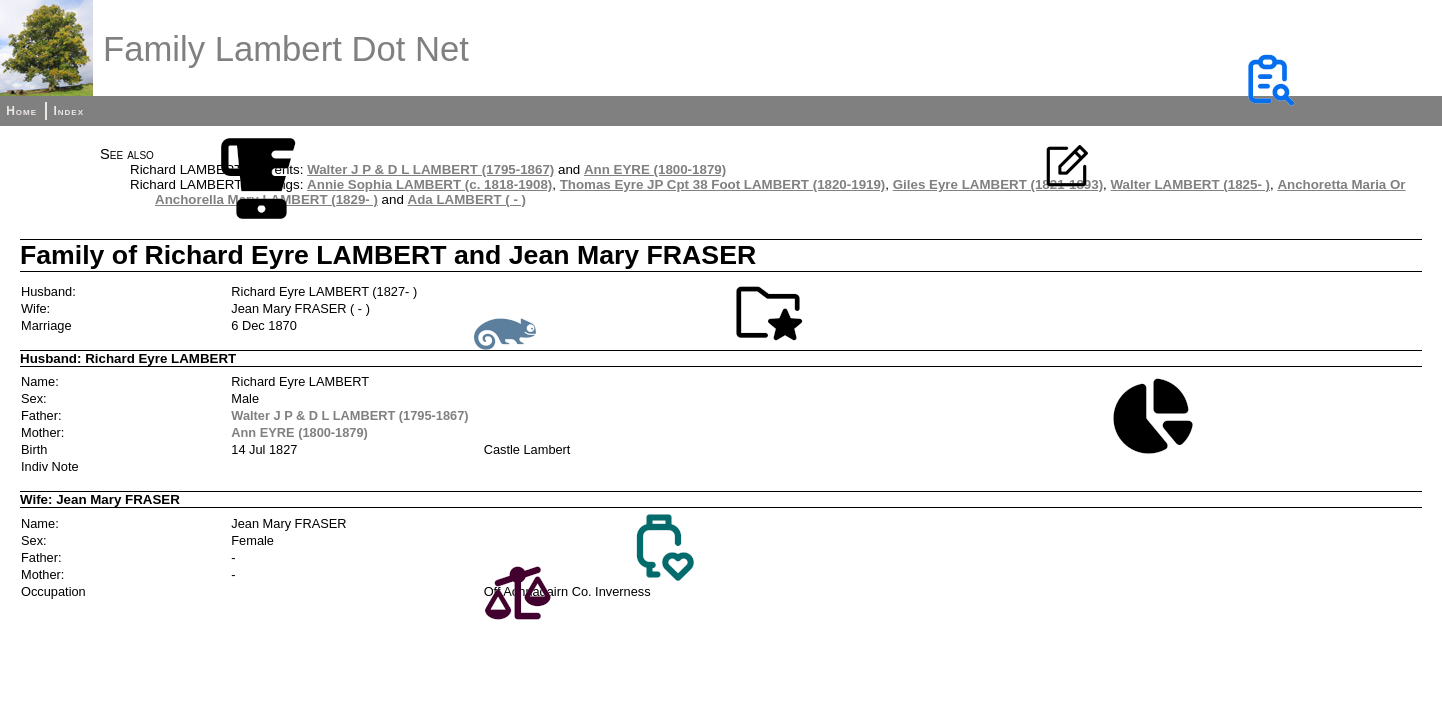 The image size is (1442, 720). I want to click on view heart rate data on smartwatch, so click(659, 546).